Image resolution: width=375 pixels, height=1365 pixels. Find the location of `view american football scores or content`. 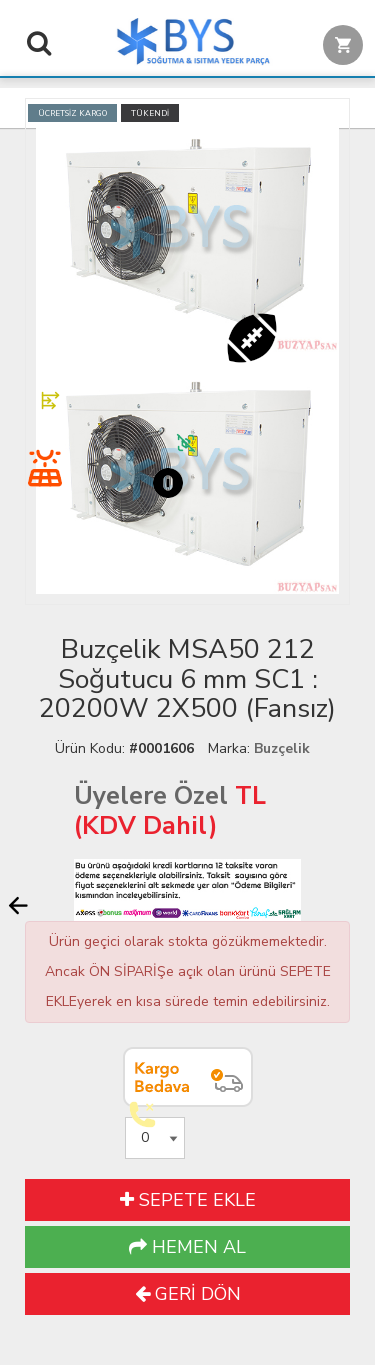

view american football scores or content is located at coordinates (252, 338).